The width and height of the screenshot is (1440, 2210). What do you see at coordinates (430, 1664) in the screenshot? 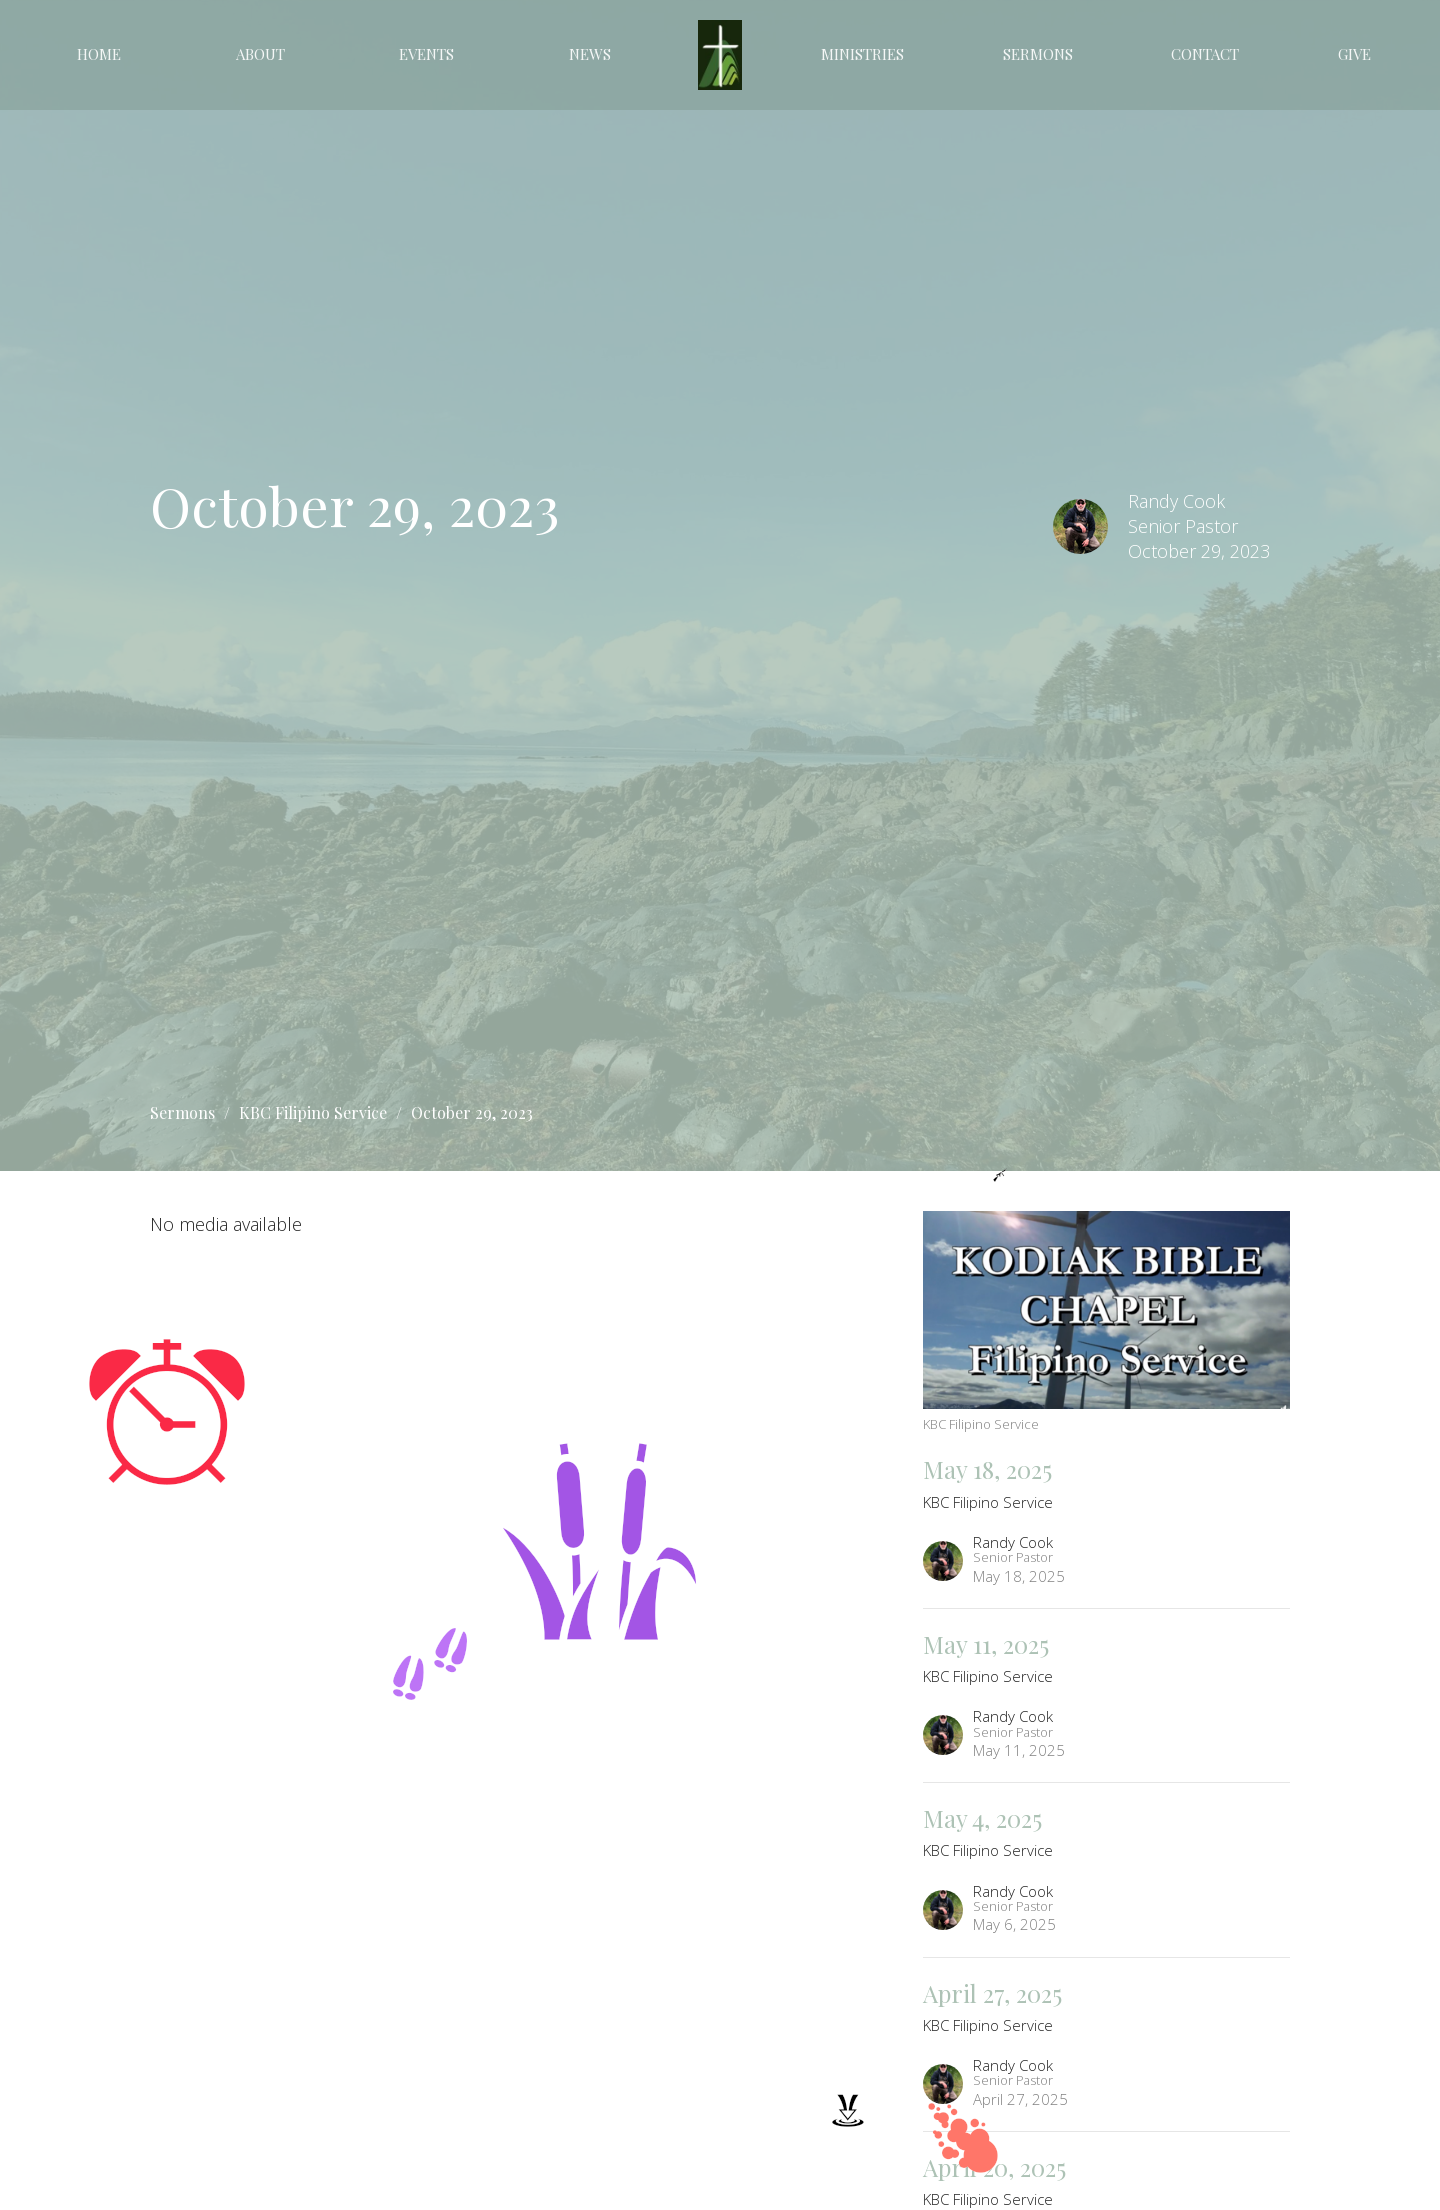
I see `track wildlife or animal sightings` at bounding box center [430, 1664].